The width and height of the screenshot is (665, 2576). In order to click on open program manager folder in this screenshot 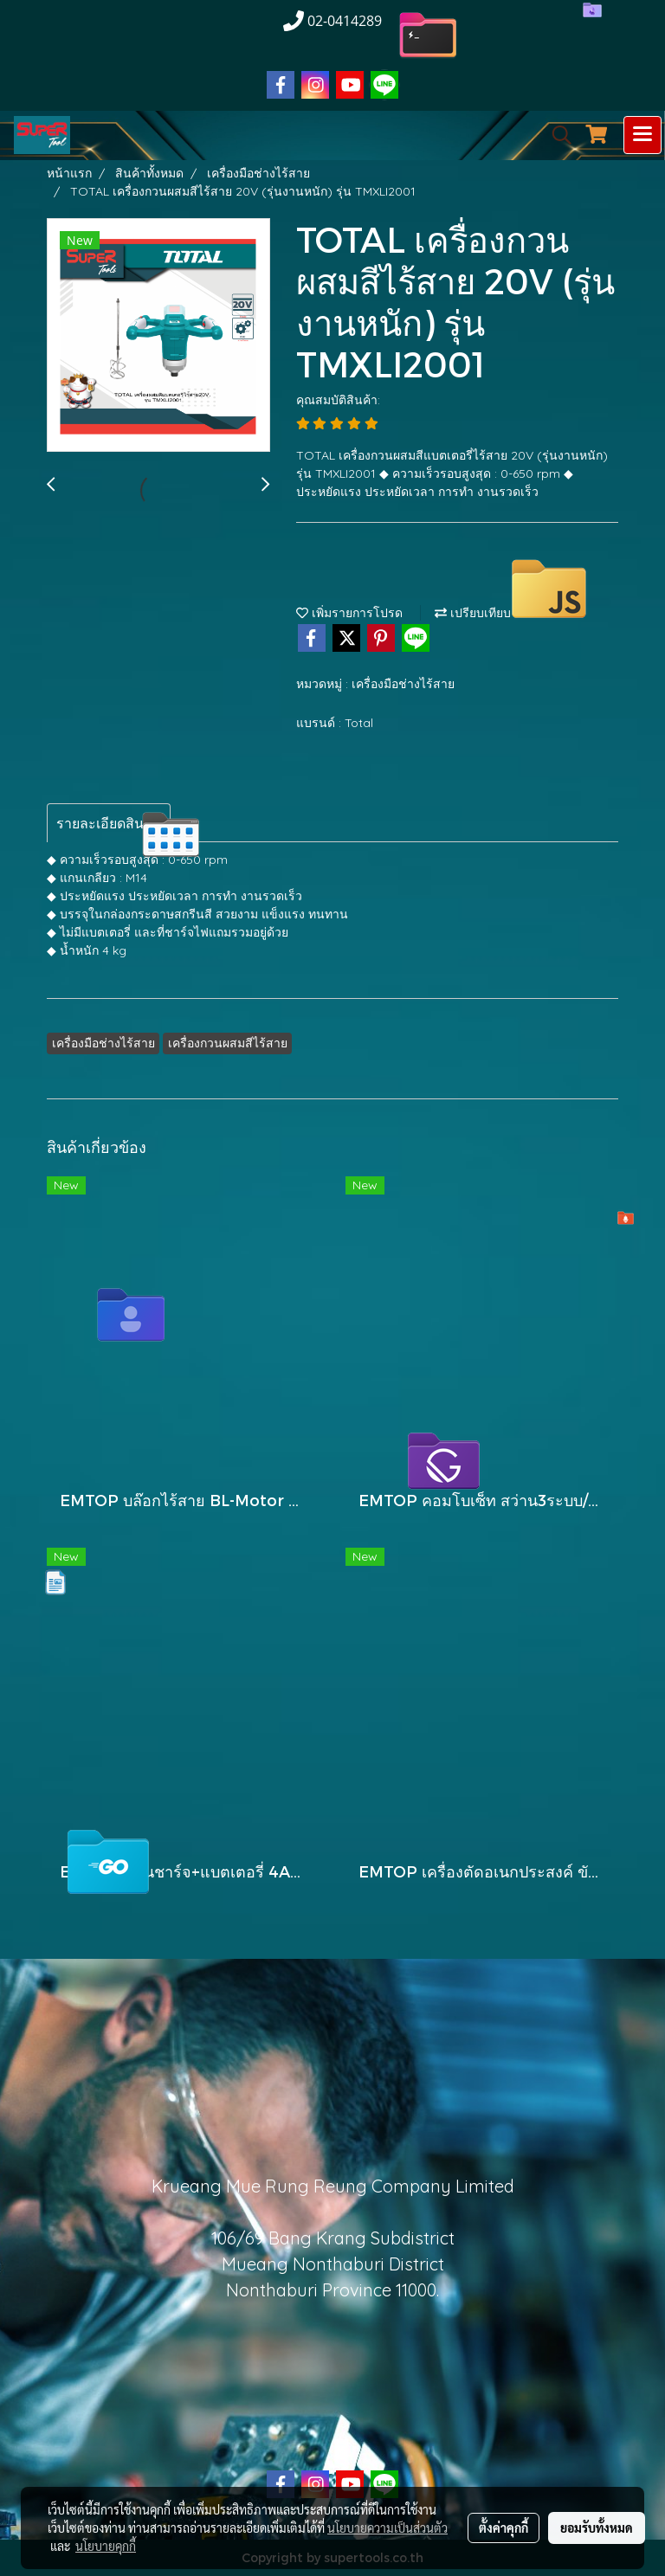, I will do `click(171, 836)`.